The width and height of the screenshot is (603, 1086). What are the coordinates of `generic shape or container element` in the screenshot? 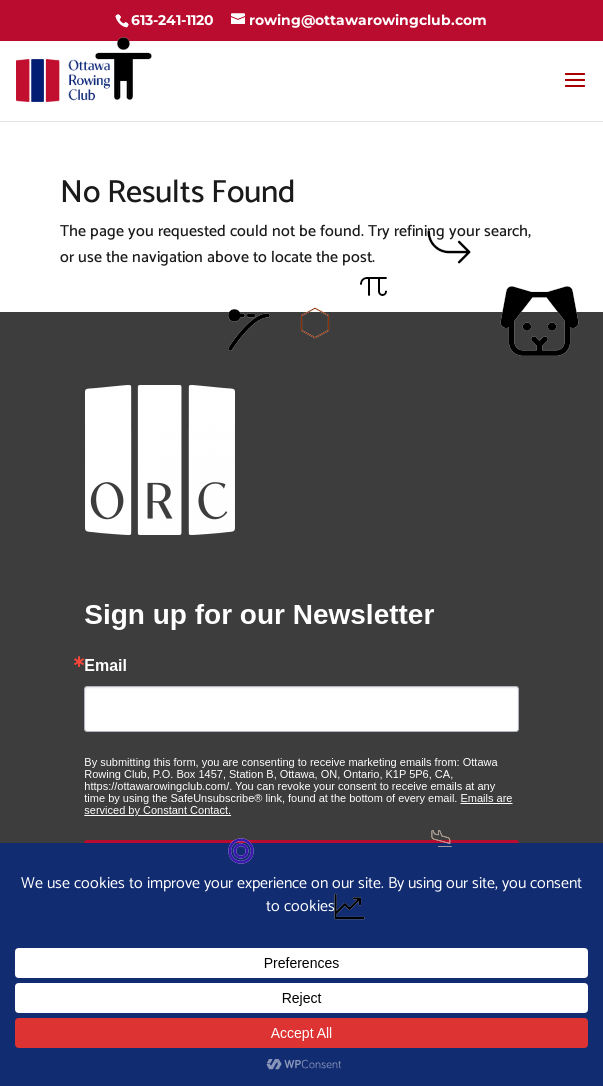 It's located at (315, 323).